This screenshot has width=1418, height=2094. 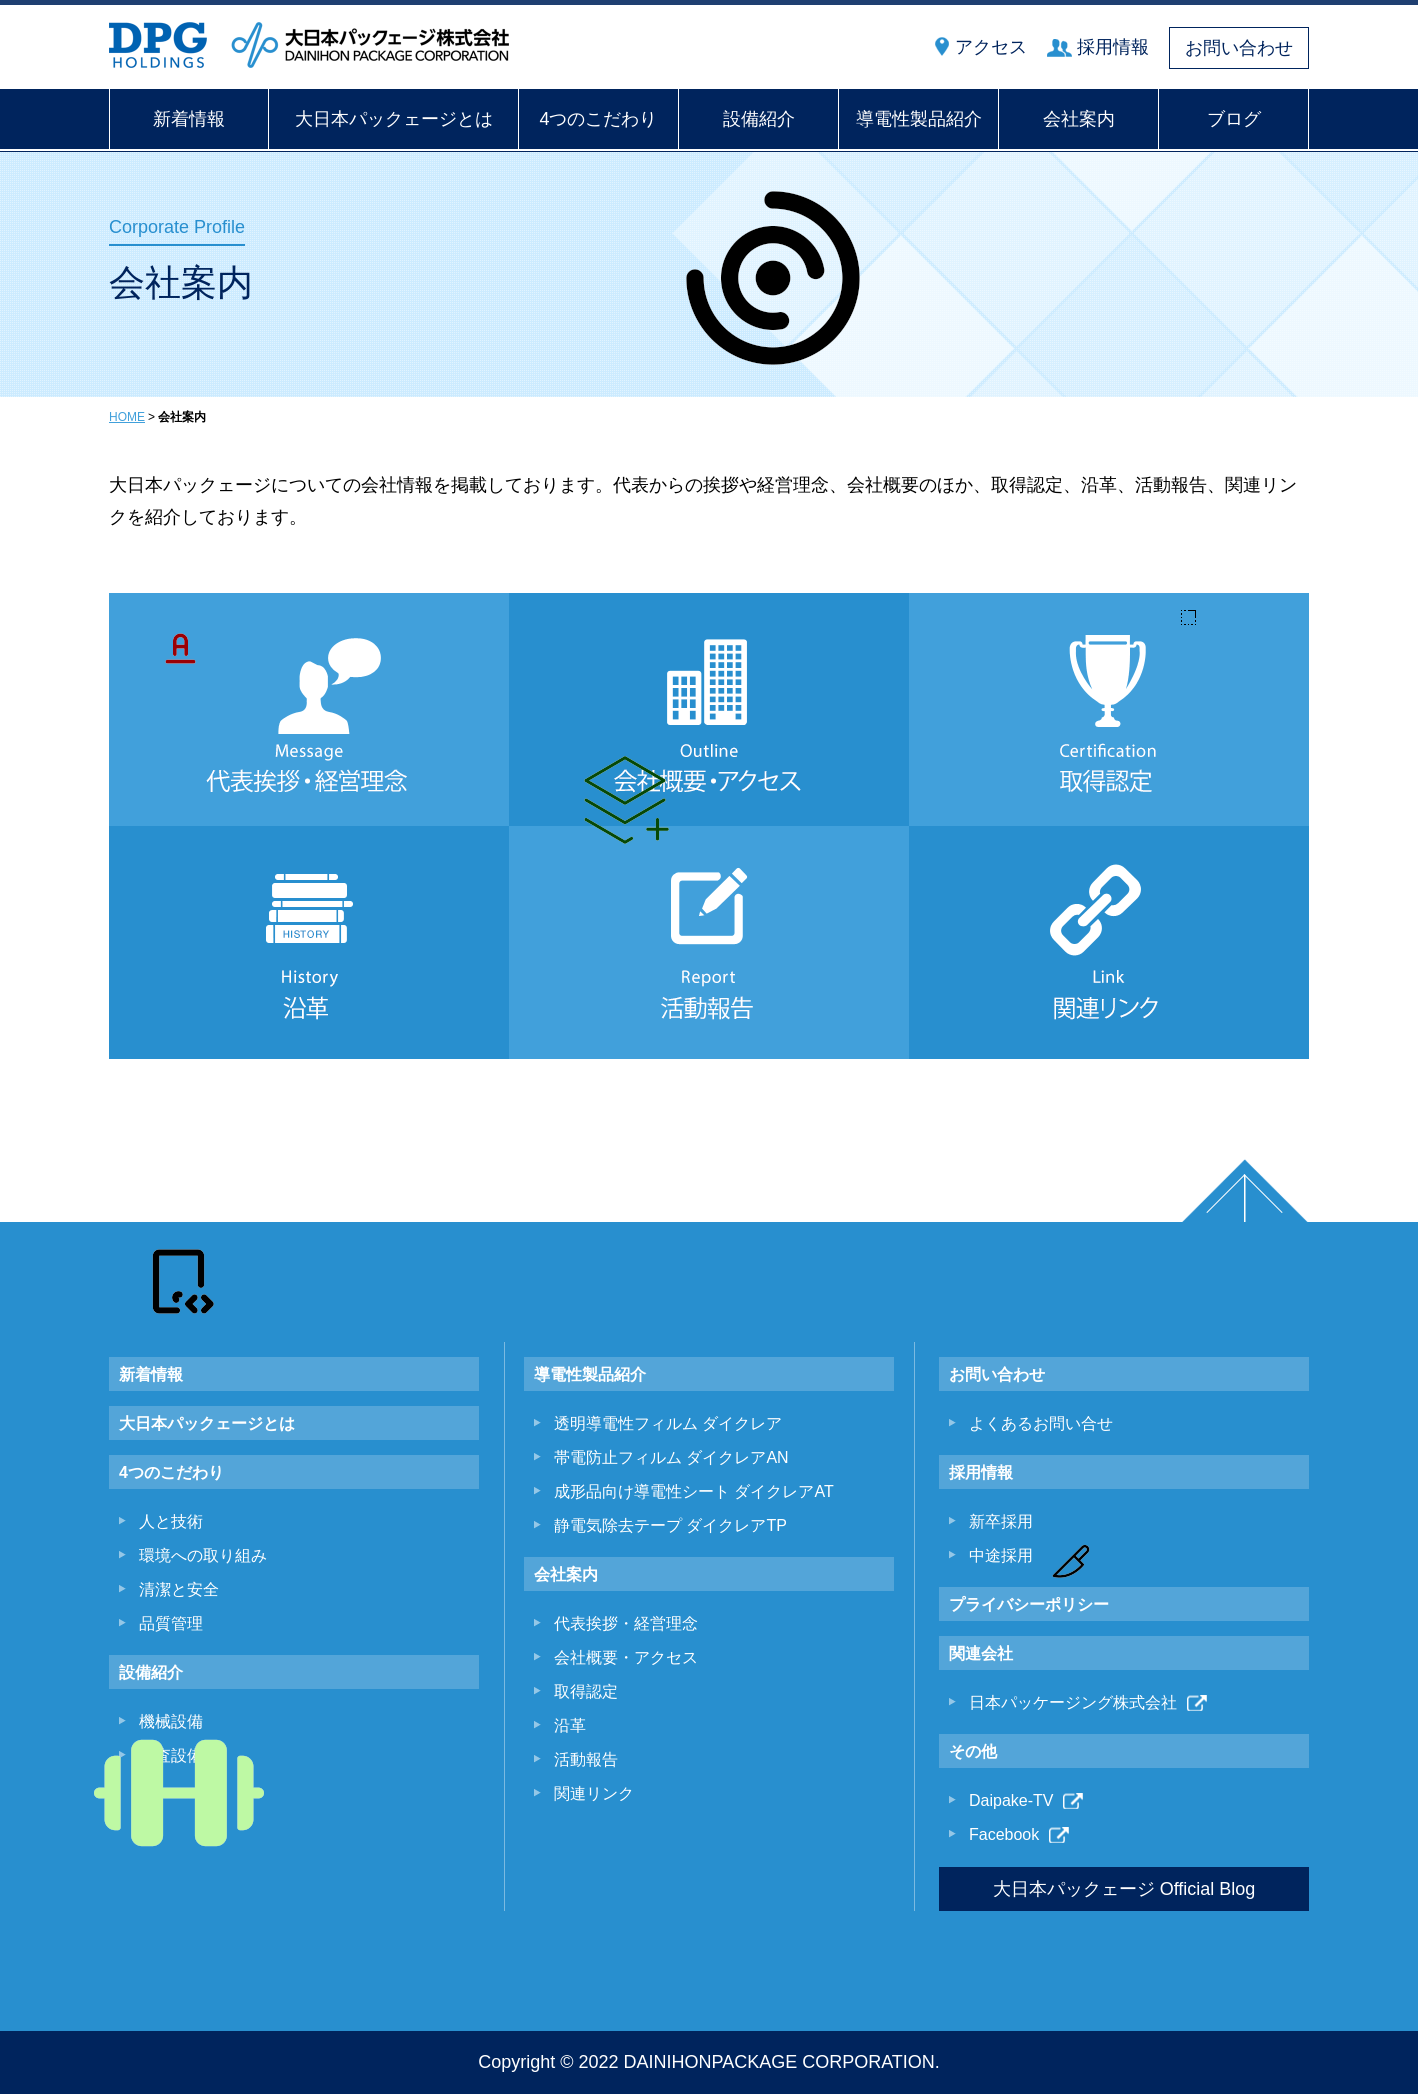 What do you see at coordinates (773, 278) in the screenshot?
I see `view radial chart or arc graph data` at bounding box center [773, 278].